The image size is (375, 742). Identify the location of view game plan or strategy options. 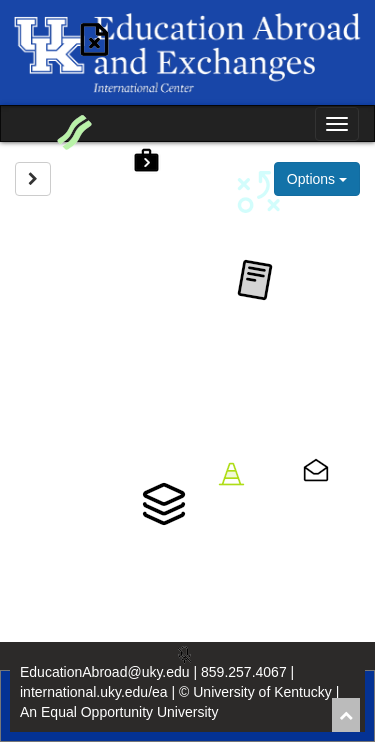
(257, 192).